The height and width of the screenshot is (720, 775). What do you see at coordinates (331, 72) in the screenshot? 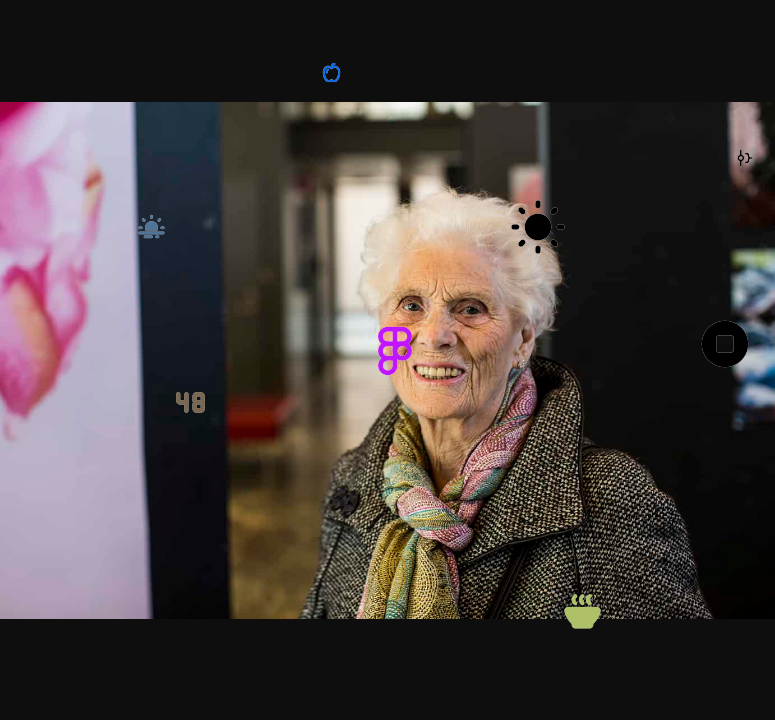
I see `access health or nutrition tracking features` at bounding box center [331, 72].